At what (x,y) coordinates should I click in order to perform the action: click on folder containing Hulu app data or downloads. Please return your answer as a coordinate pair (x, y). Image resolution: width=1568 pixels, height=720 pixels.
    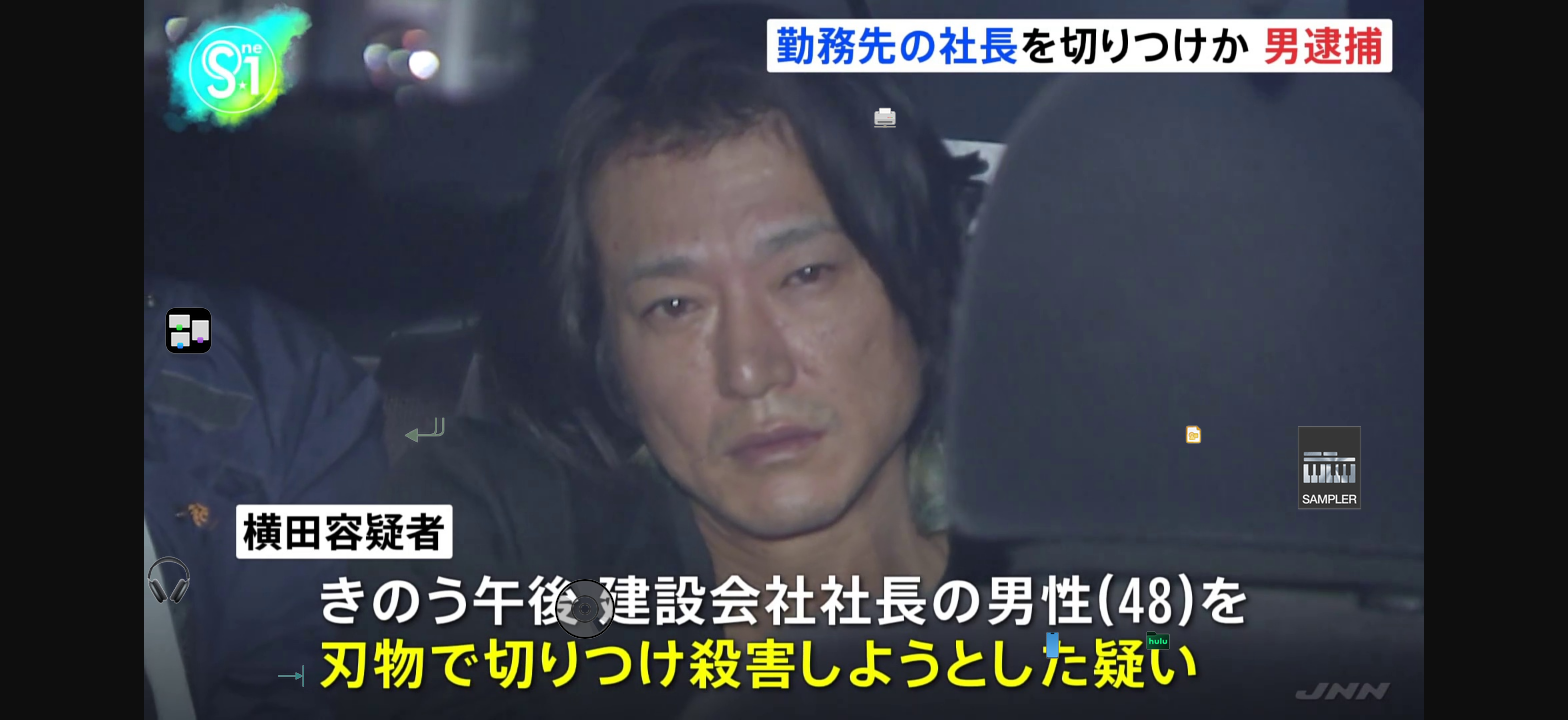
    Looking at the image, I should click on (1158, 641).